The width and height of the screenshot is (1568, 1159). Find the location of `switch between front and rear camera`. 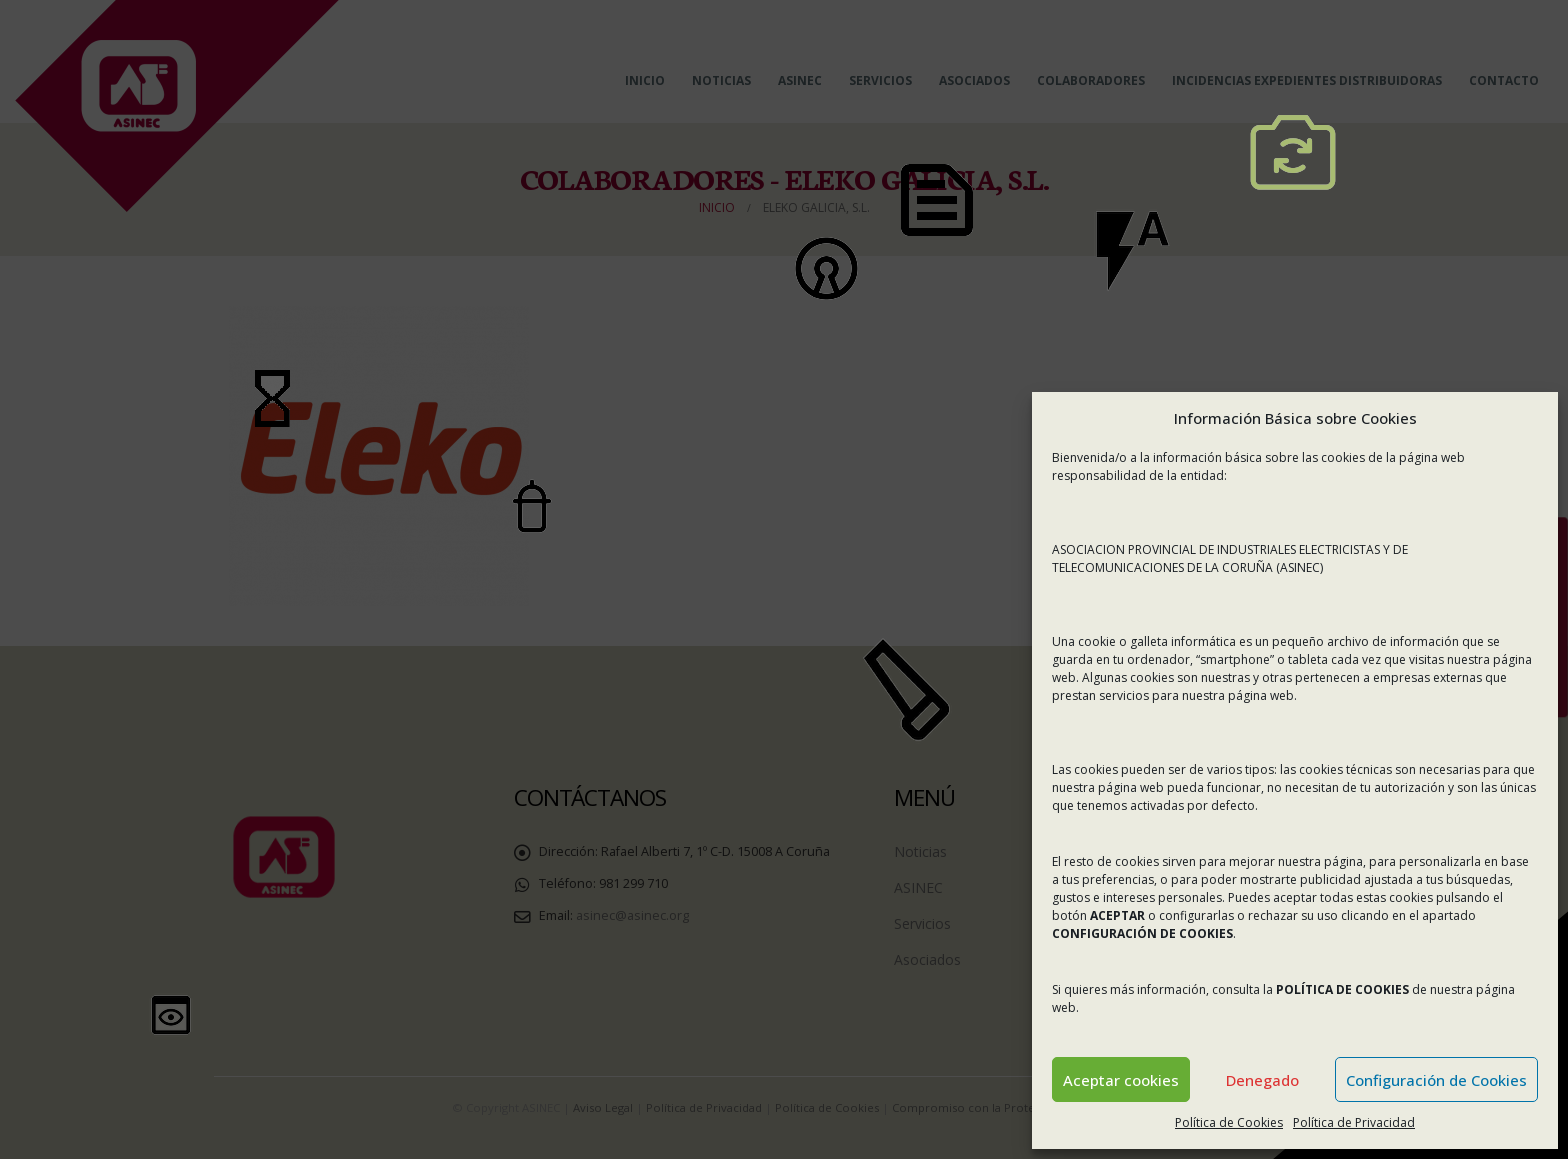

switch between front and rear camera is located at coordinates (1293, 154).